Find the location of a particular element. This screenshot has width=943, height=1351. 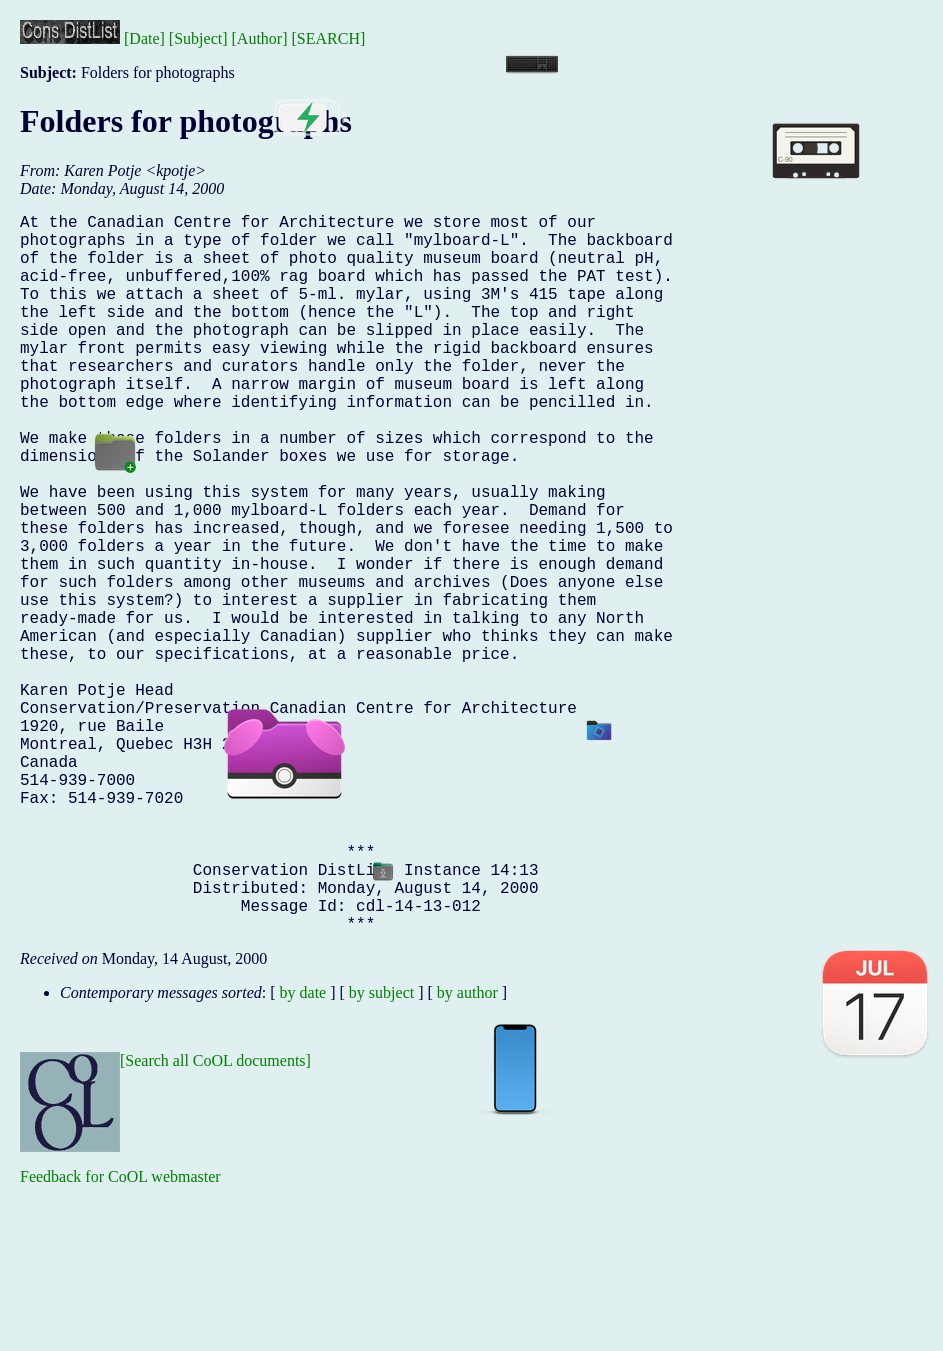

indicates terminal session recording is active is located at coordinates (816, 151).